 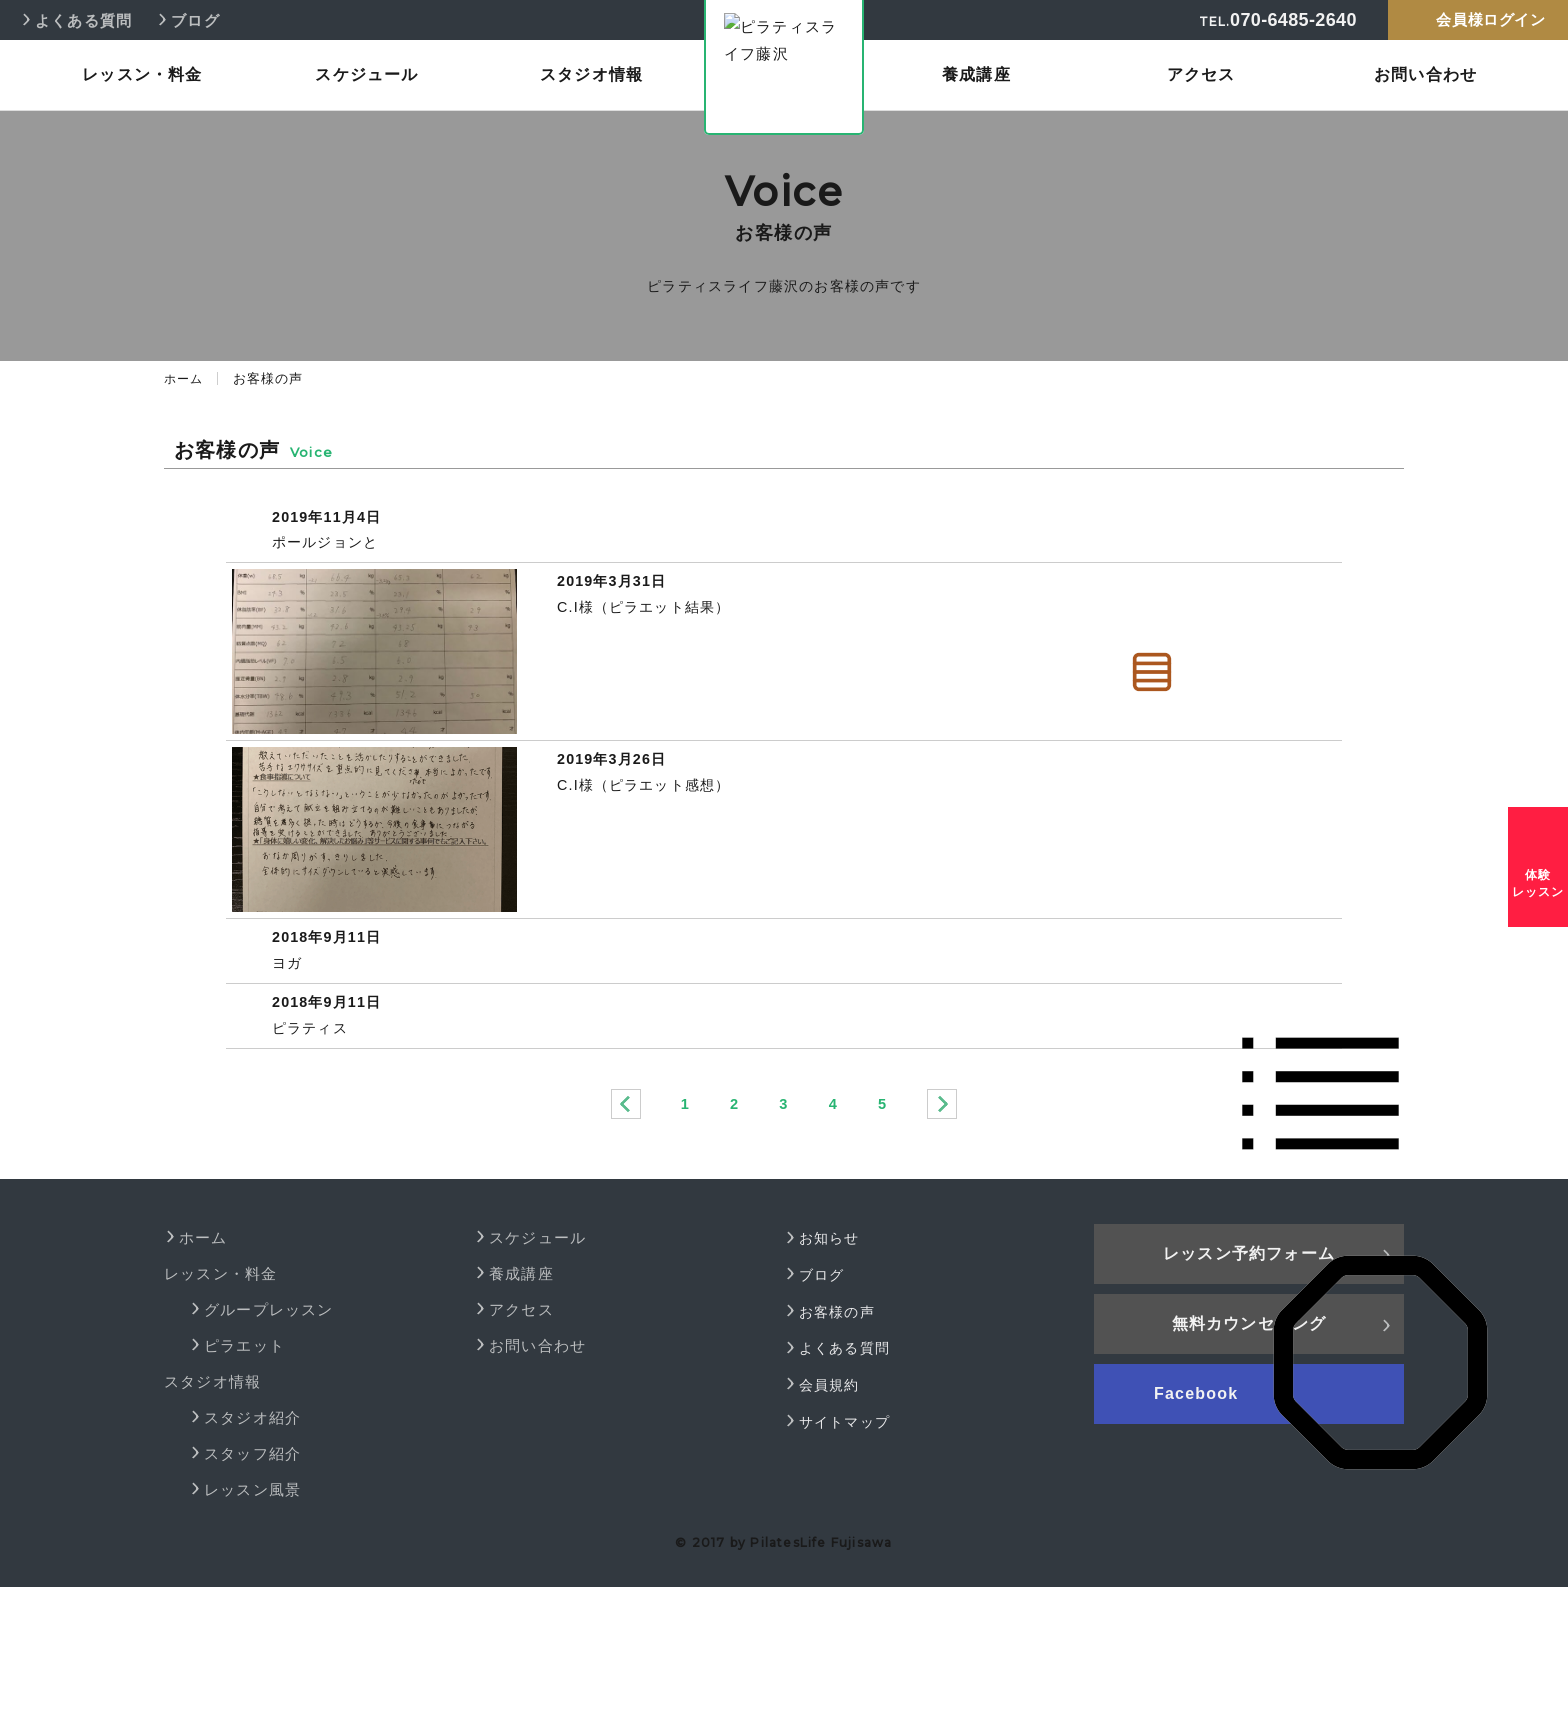 I want to click on switch to list view, so click(x=1152, y=672).